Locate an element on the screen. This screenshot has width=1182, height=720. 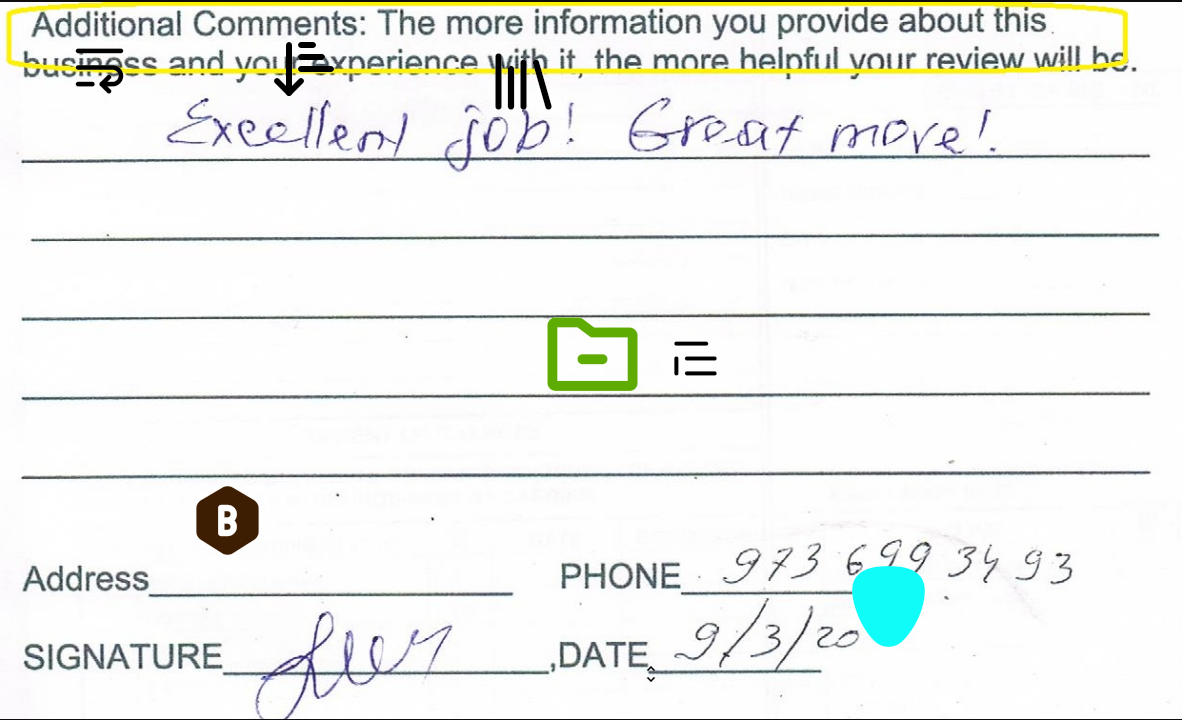
expand to show more content is located at coordinates (651, 674).